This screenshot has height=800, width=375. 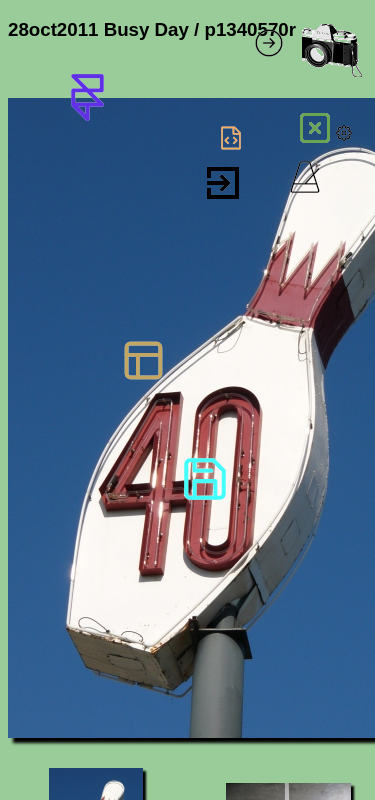 I want to click on access metronome or tempo settings, so click(x=305, y=177).